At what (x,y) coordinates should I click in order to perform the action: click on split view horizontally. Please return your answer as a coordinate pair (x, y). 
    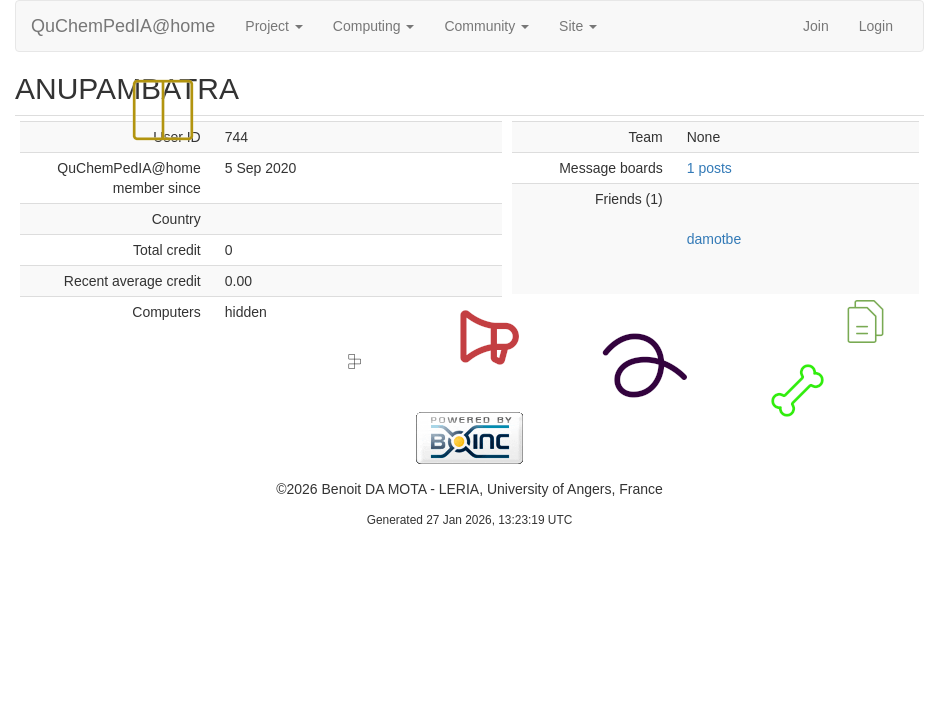
    Looking at the image, I should click on (163, 110).